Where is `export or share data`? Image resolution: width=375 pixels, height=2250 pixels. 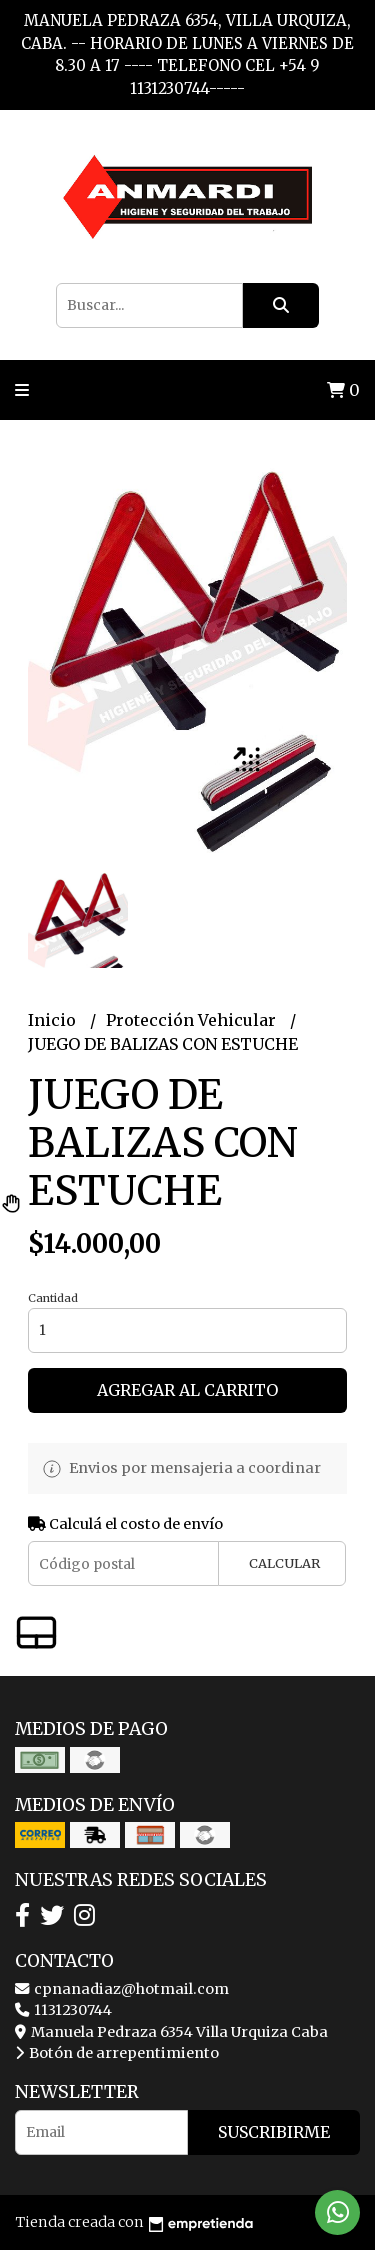 export or share data is located at coordinates (247, 759).